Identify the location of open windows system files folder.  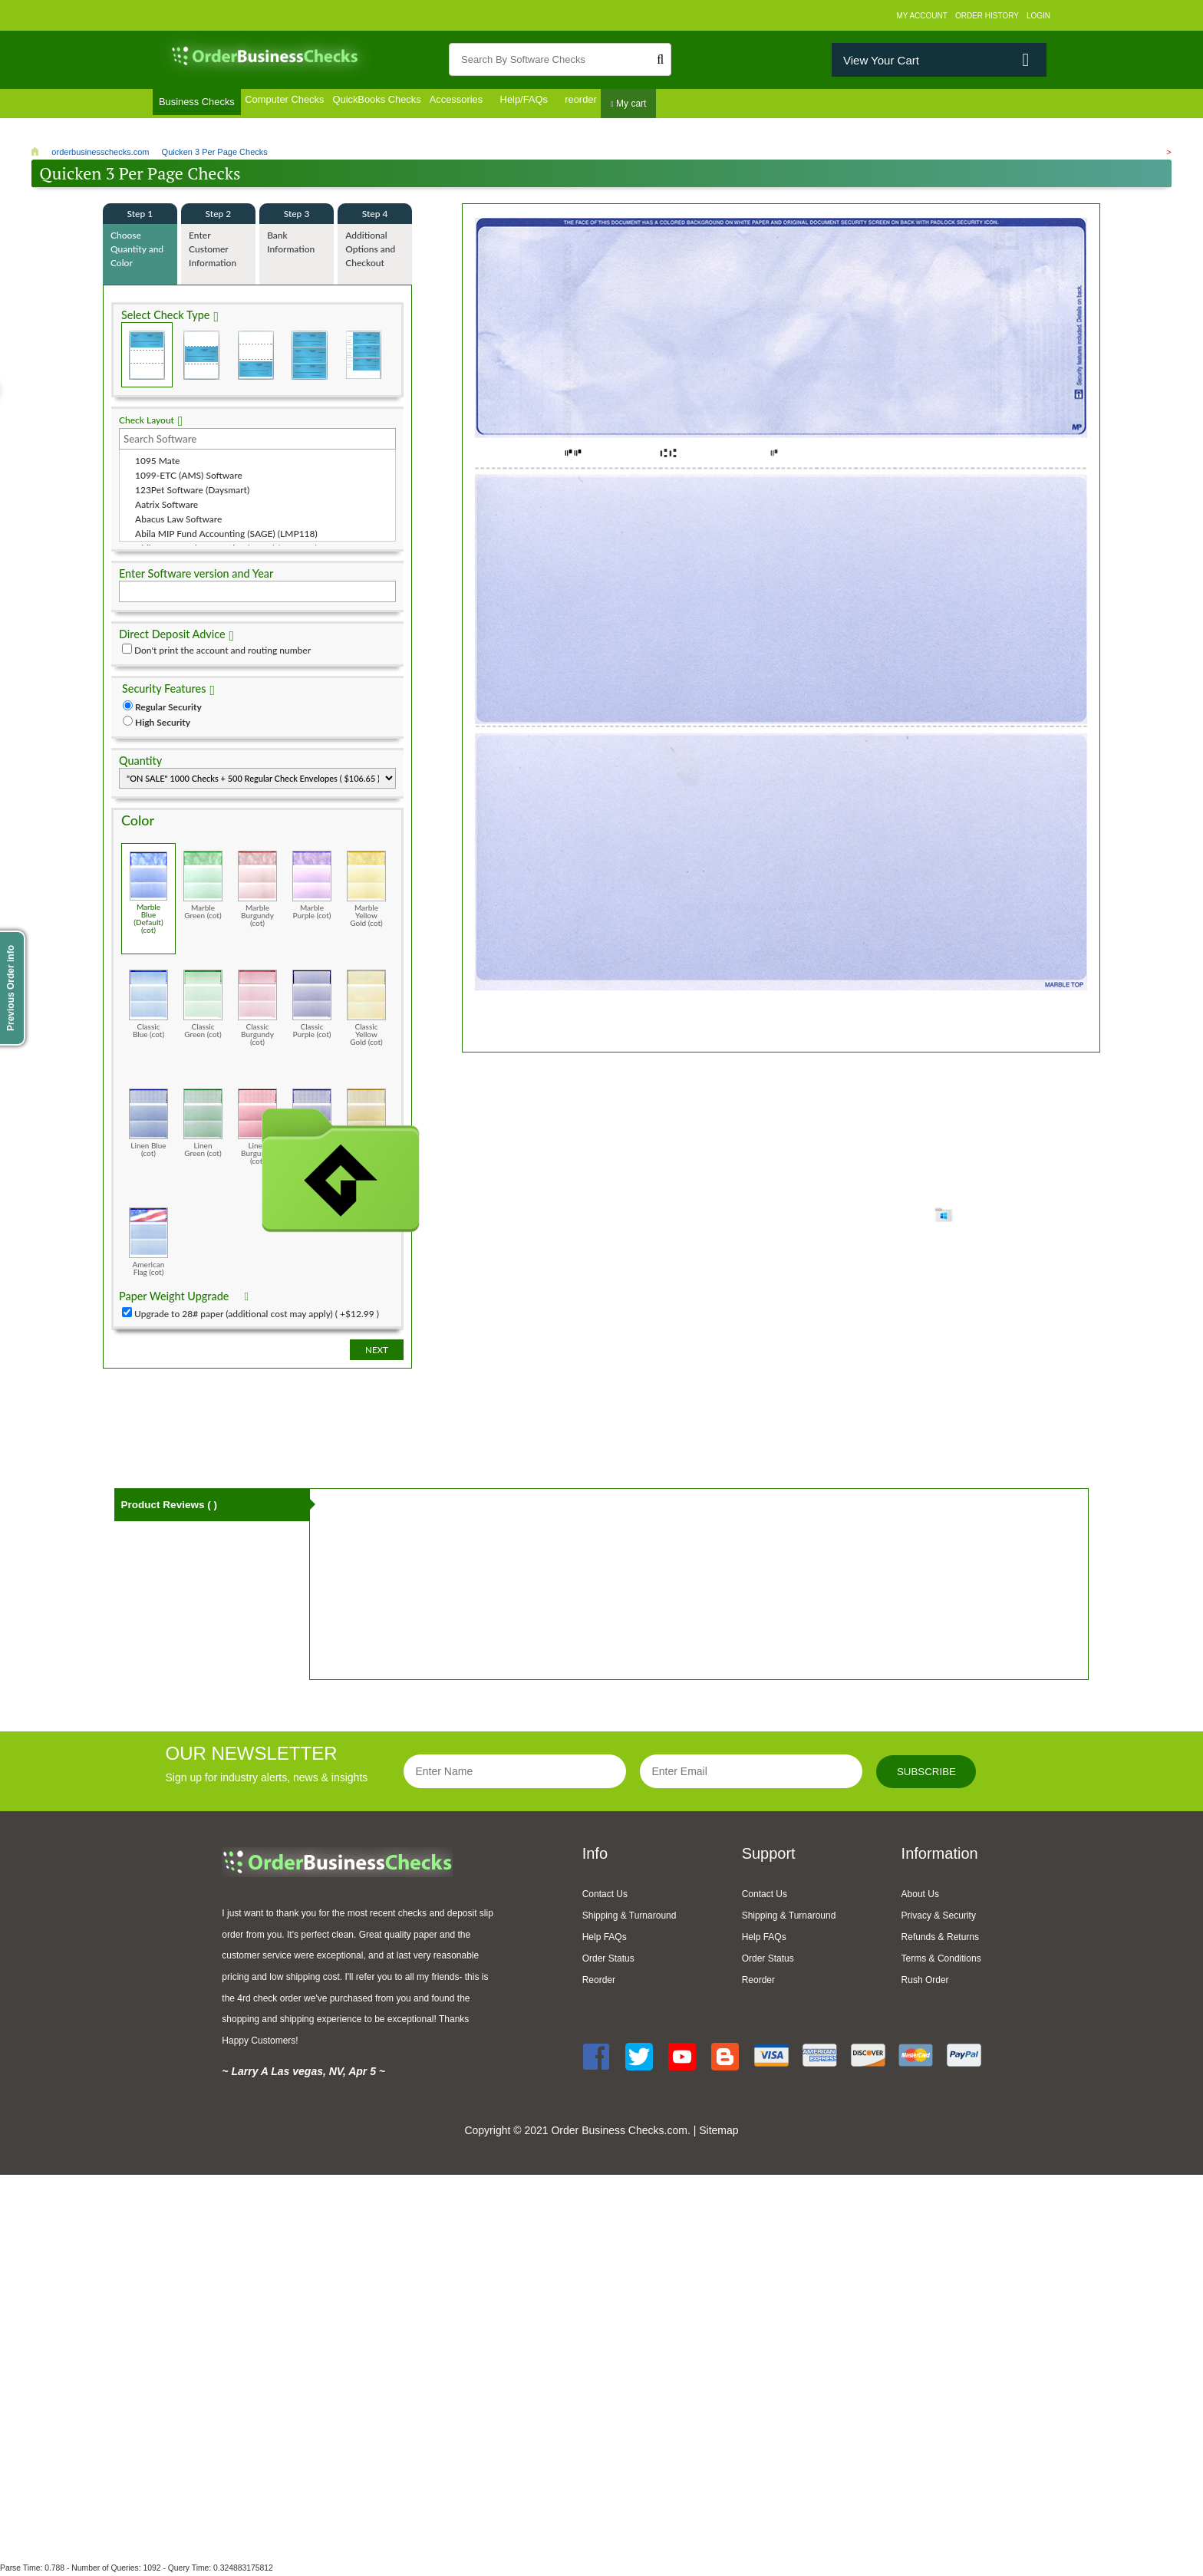
(944, 1215).